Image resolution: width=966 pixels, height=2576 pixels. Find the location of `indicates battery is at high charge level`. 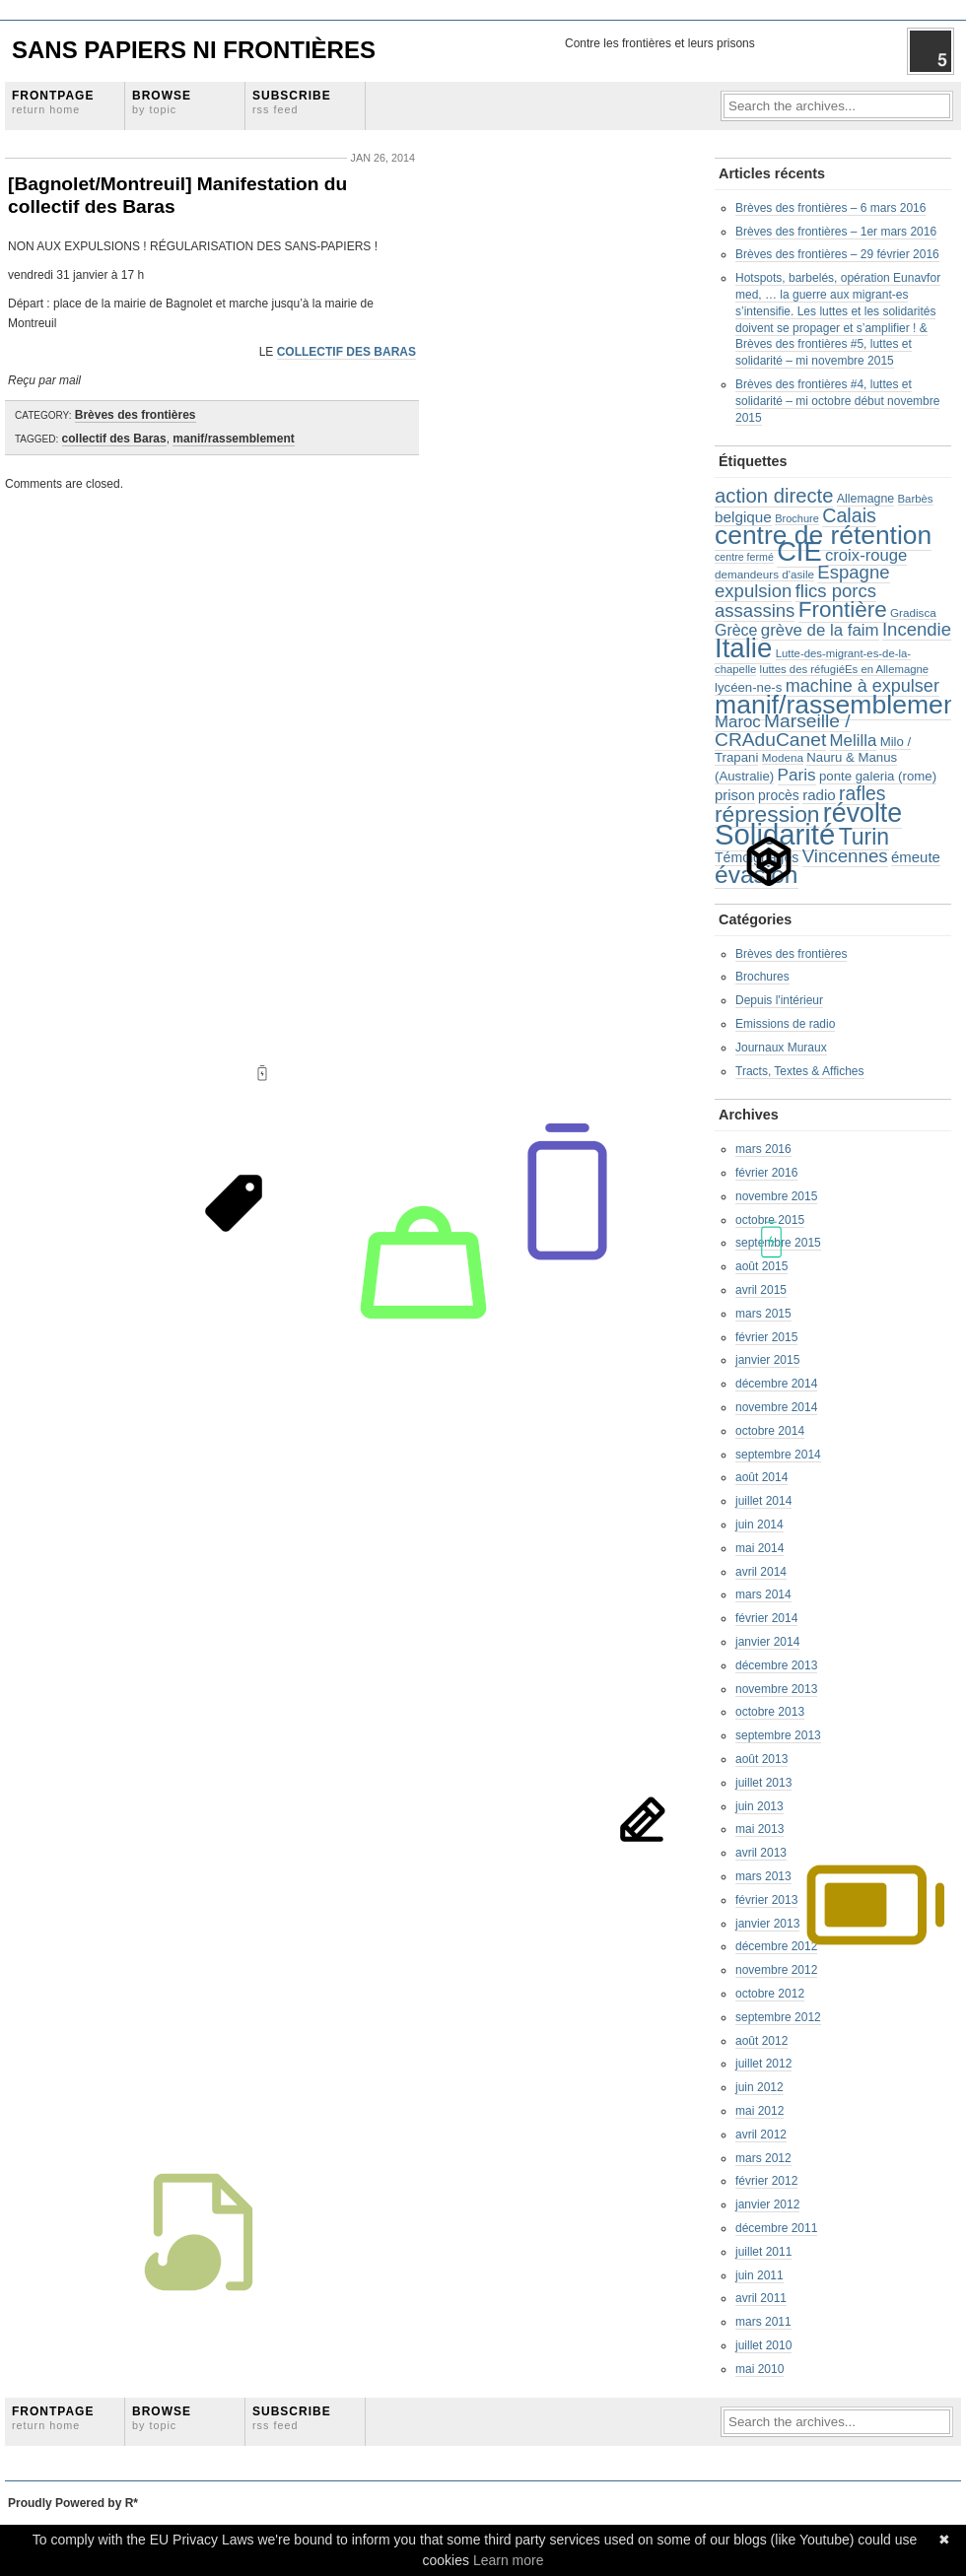

indicates battery is at high charge level is located at coordinates (873, 1905).